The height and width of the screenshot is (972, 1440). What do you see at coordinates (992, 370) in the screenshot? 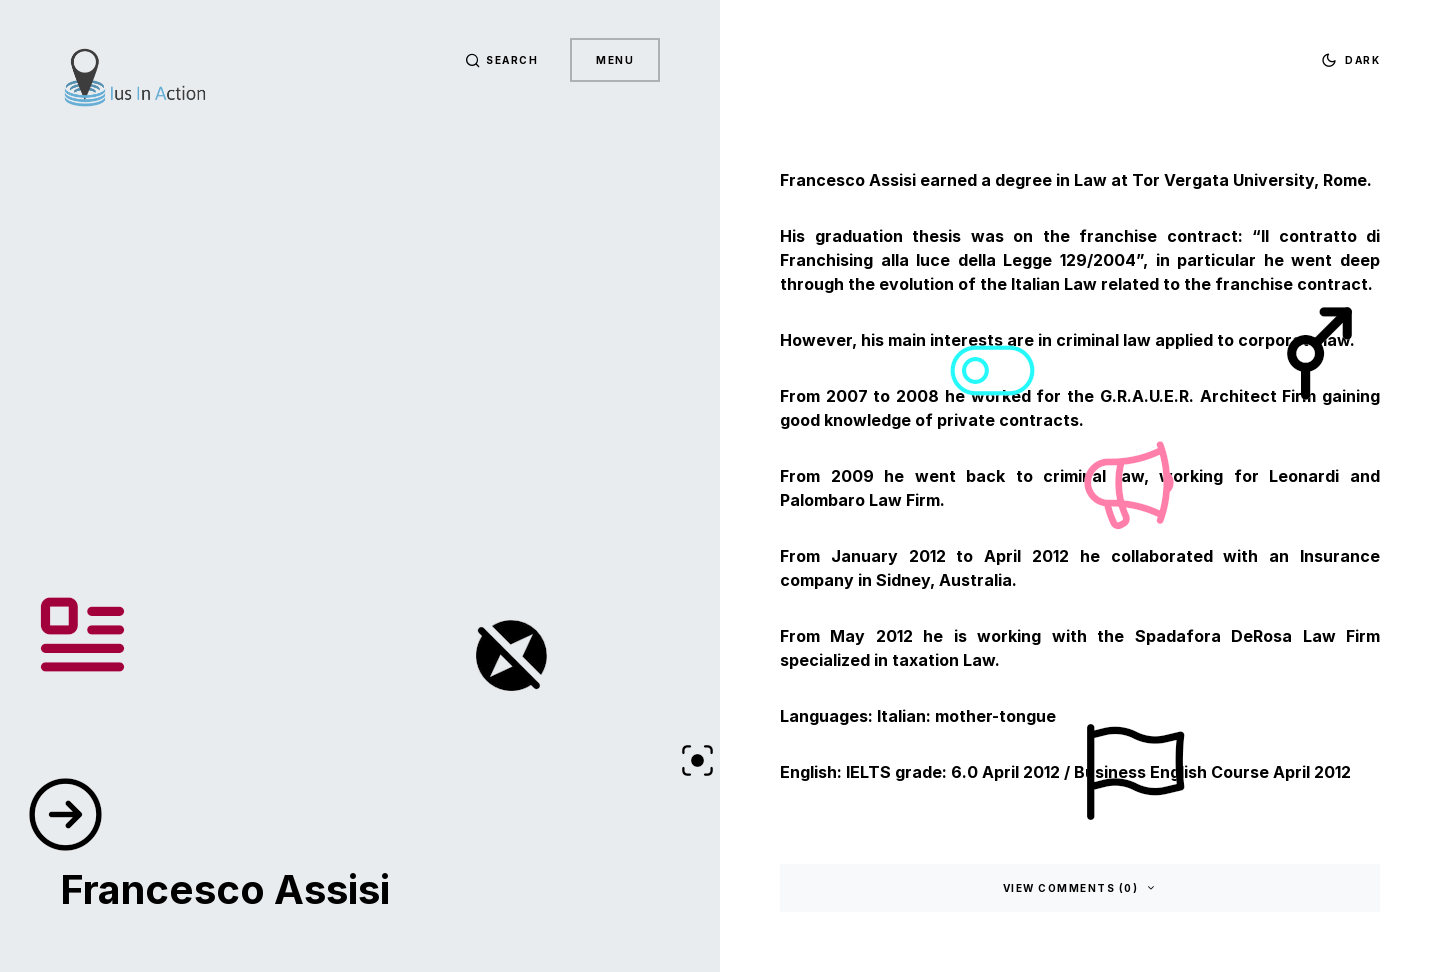
I see `toggle switch in off position` at bounding box center [992, 370].